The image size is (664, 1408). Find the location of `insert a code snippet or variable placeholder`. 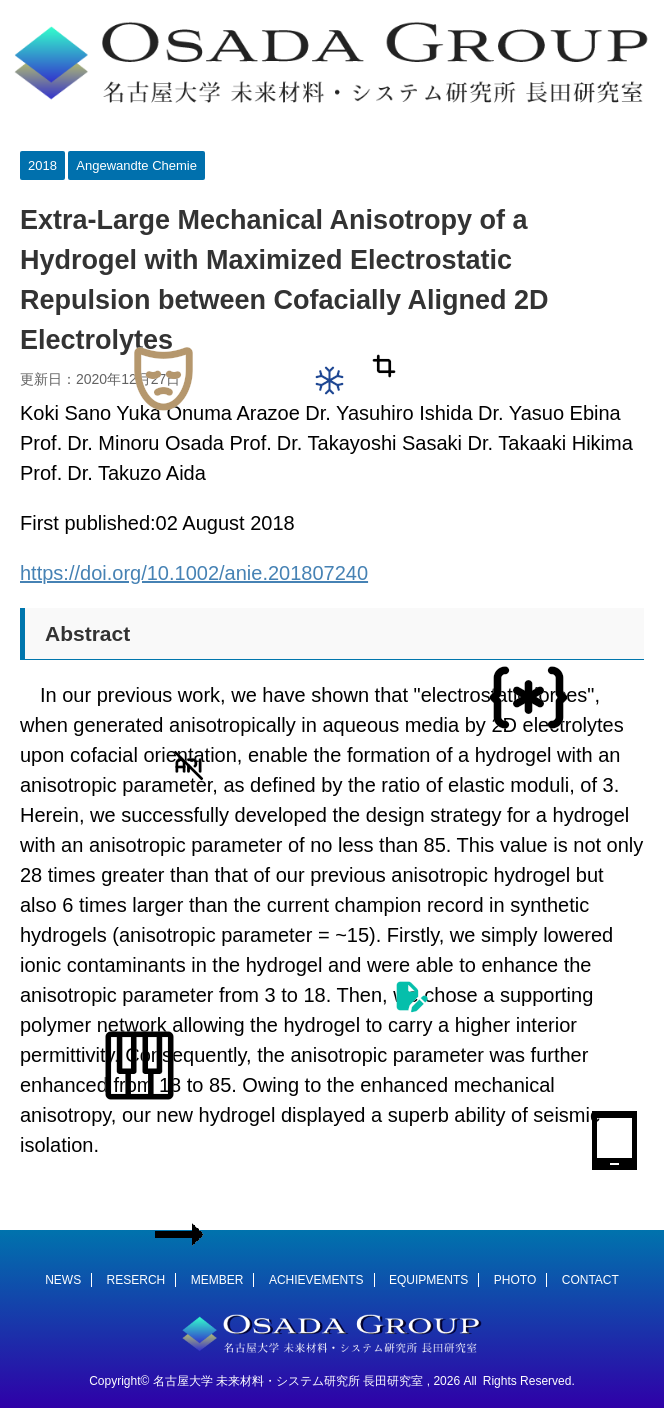

insert a code snippet or variable placeholder is located at coordinates (528, 697).